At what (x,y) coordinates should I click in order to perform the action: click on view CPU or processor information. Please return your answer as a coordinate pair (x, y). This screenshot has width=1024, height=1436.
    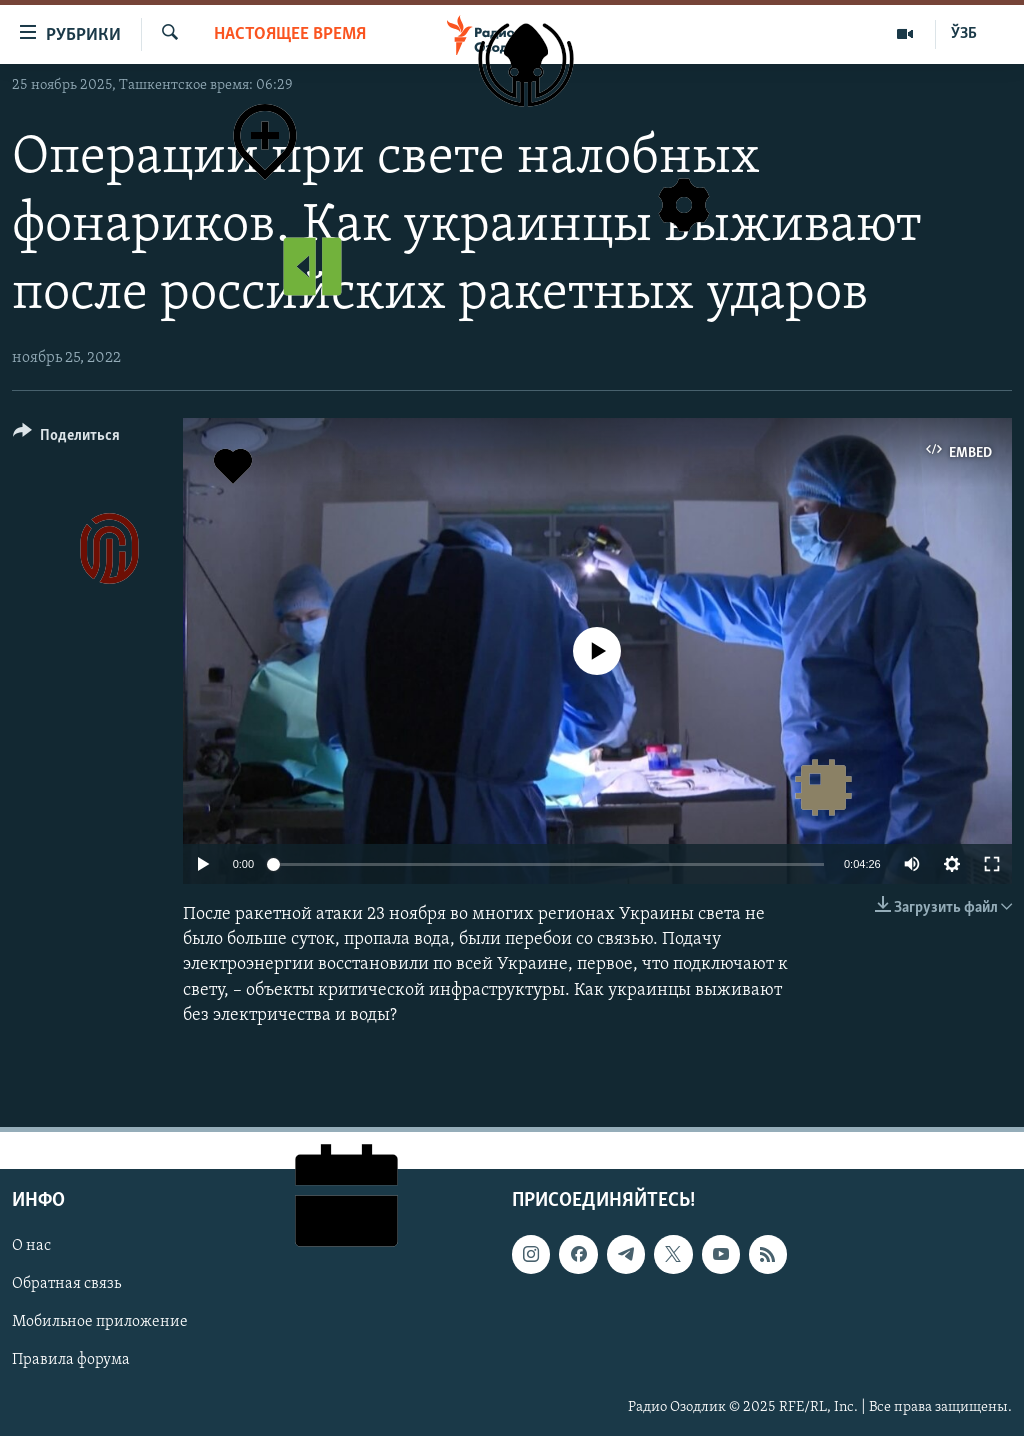
    Looking at the image, I should click on (823, 787).